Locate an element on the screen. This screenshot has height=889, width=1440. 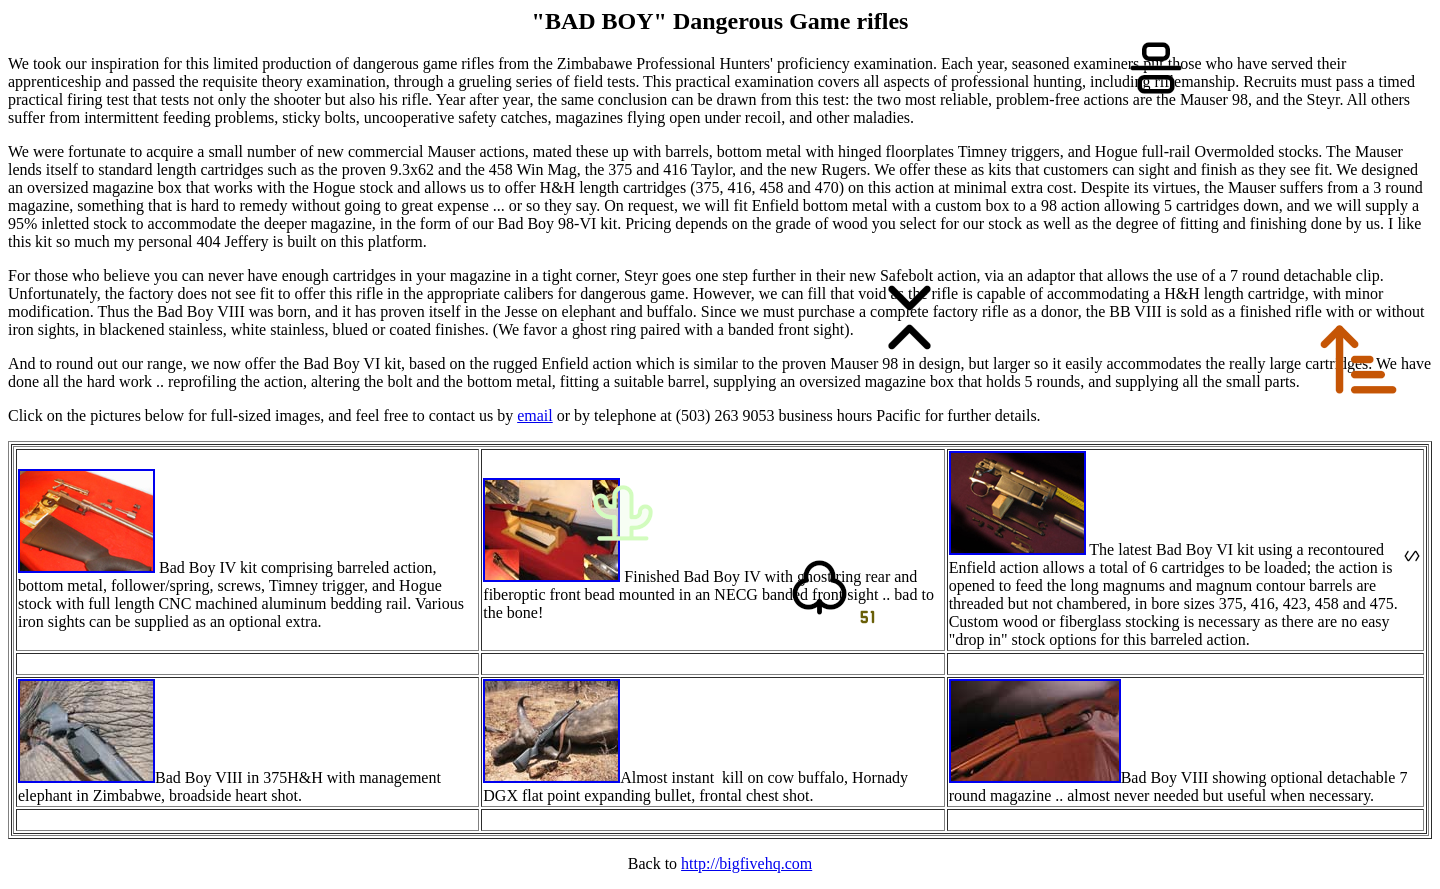
polymer project branding or logo is located at coordinates (1412, 556).